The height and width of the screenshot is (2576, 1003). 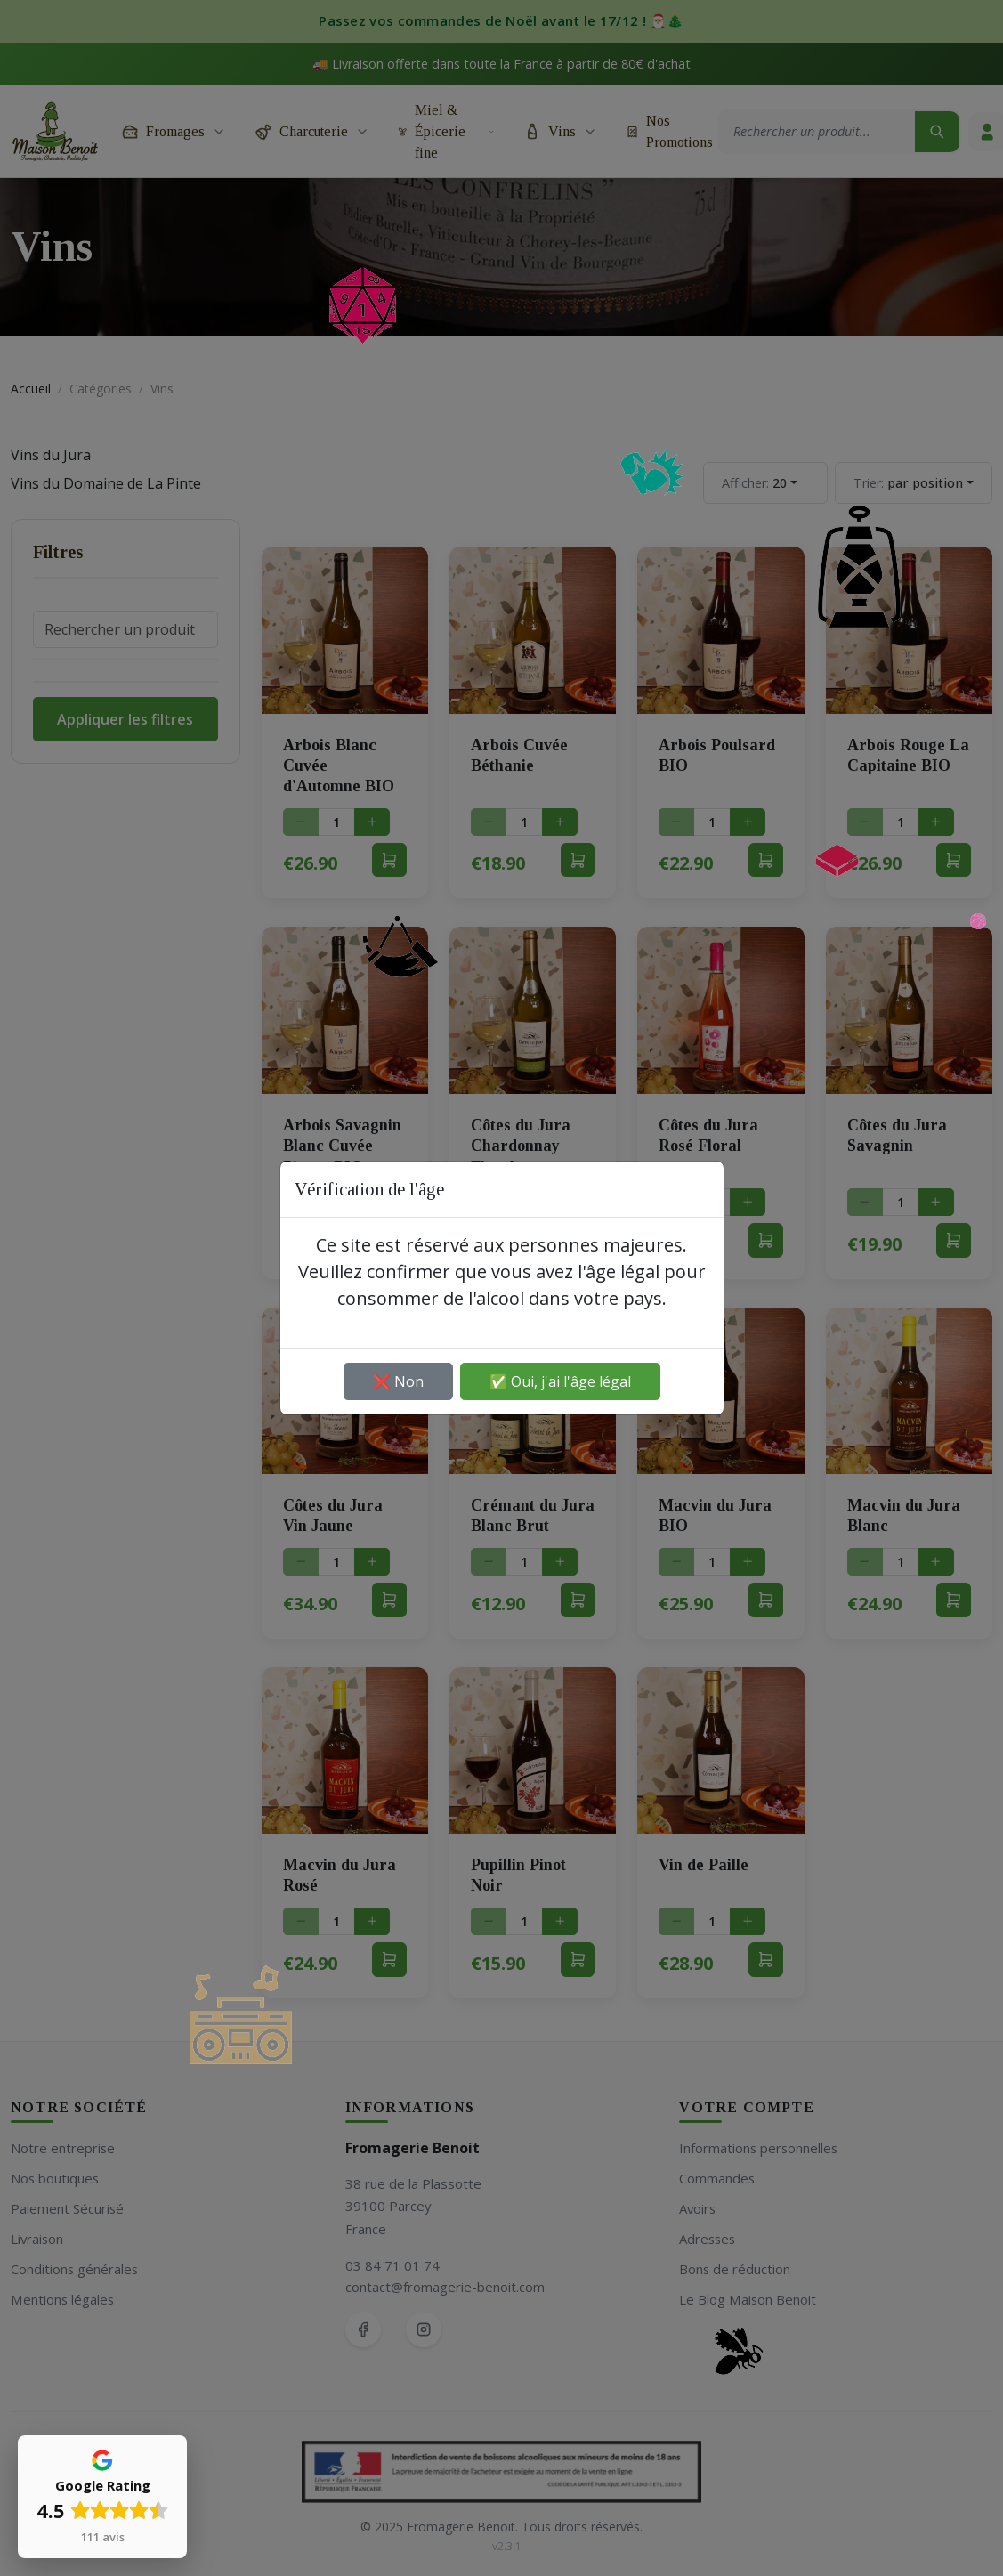 I want to click on toggle light or dark mode, so click(x=859, y=566).